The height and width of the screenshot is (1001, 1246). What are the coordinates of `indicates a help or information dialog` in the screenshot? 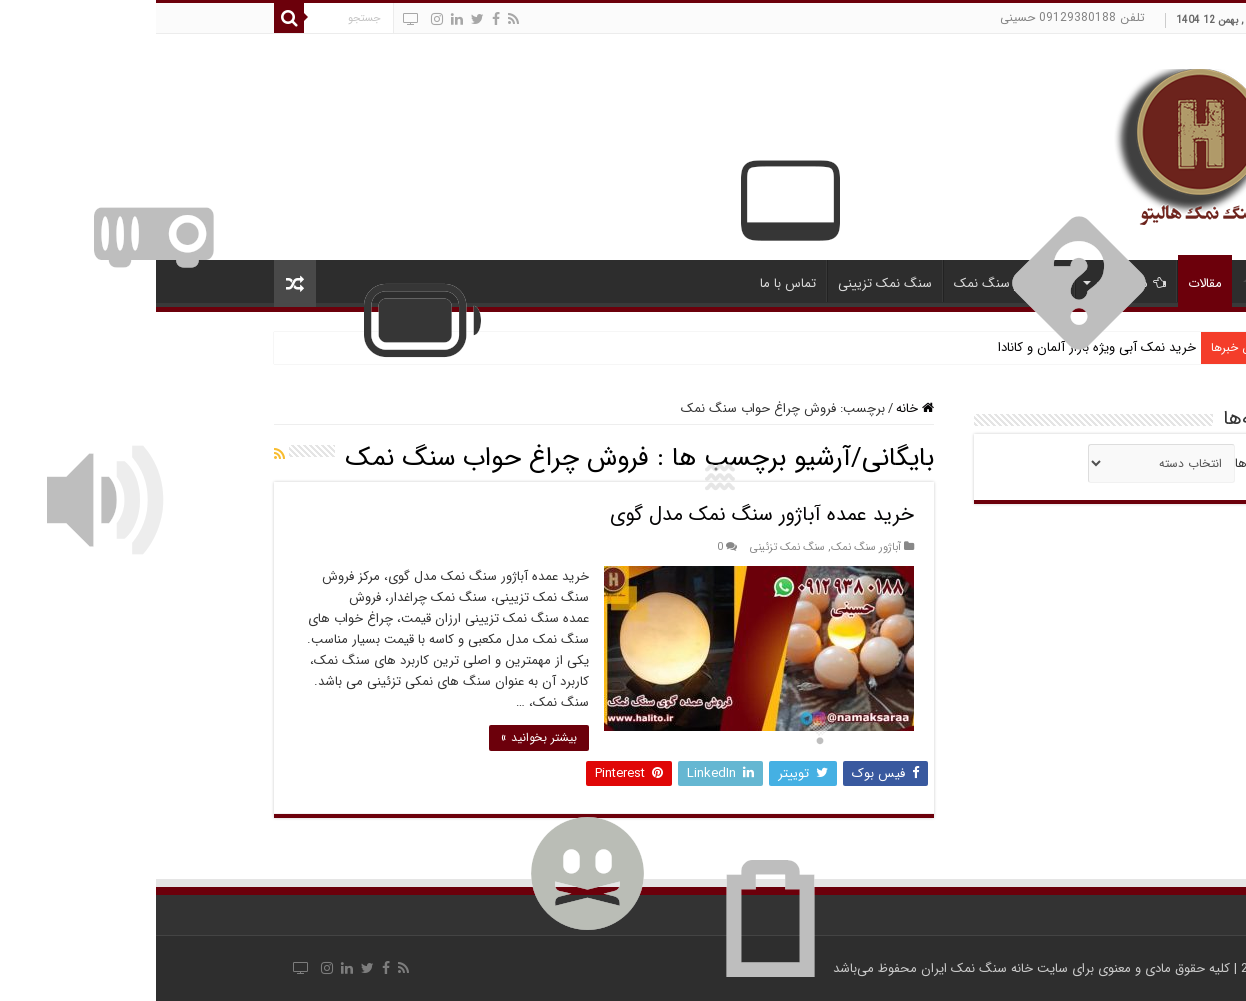 It's located at (1079, 283).